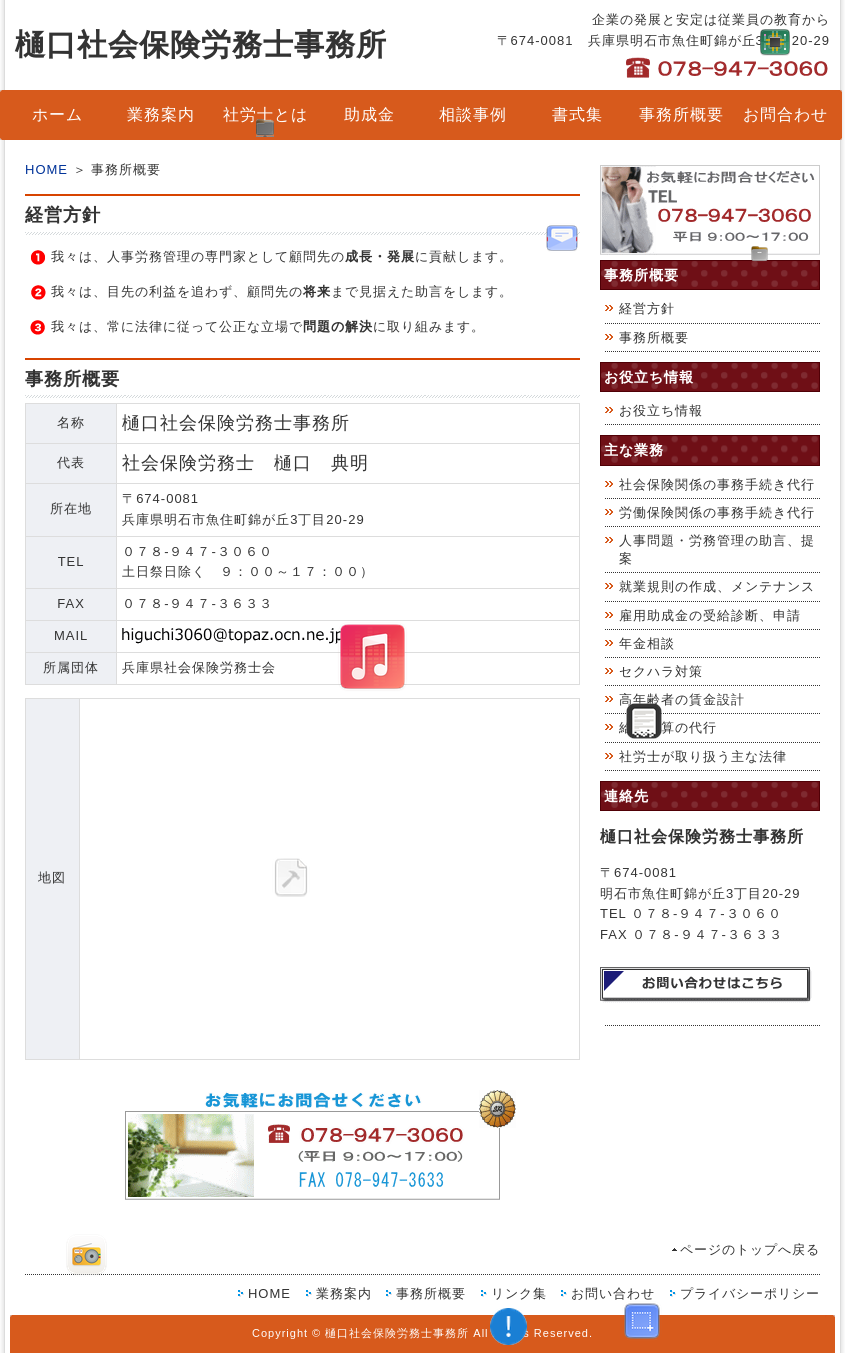 The height and width of the screenshot is (1353, 845). Describe the element at coordinates (759, 253) in the screenshot. I see `open the file manager` at that location.